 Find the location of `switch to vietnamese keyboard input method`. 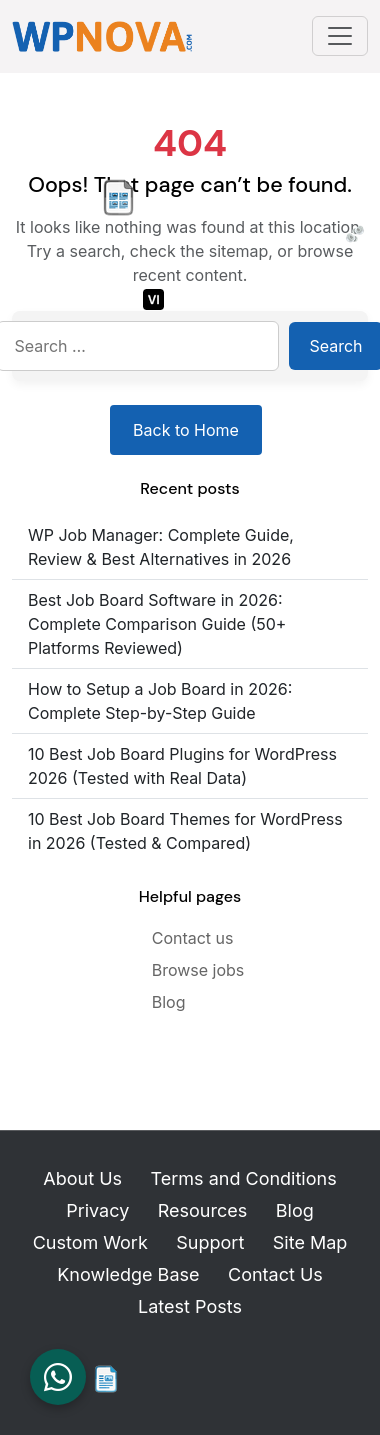

switch to vietnamese keyboard input method is located at coordinates (153, 299).